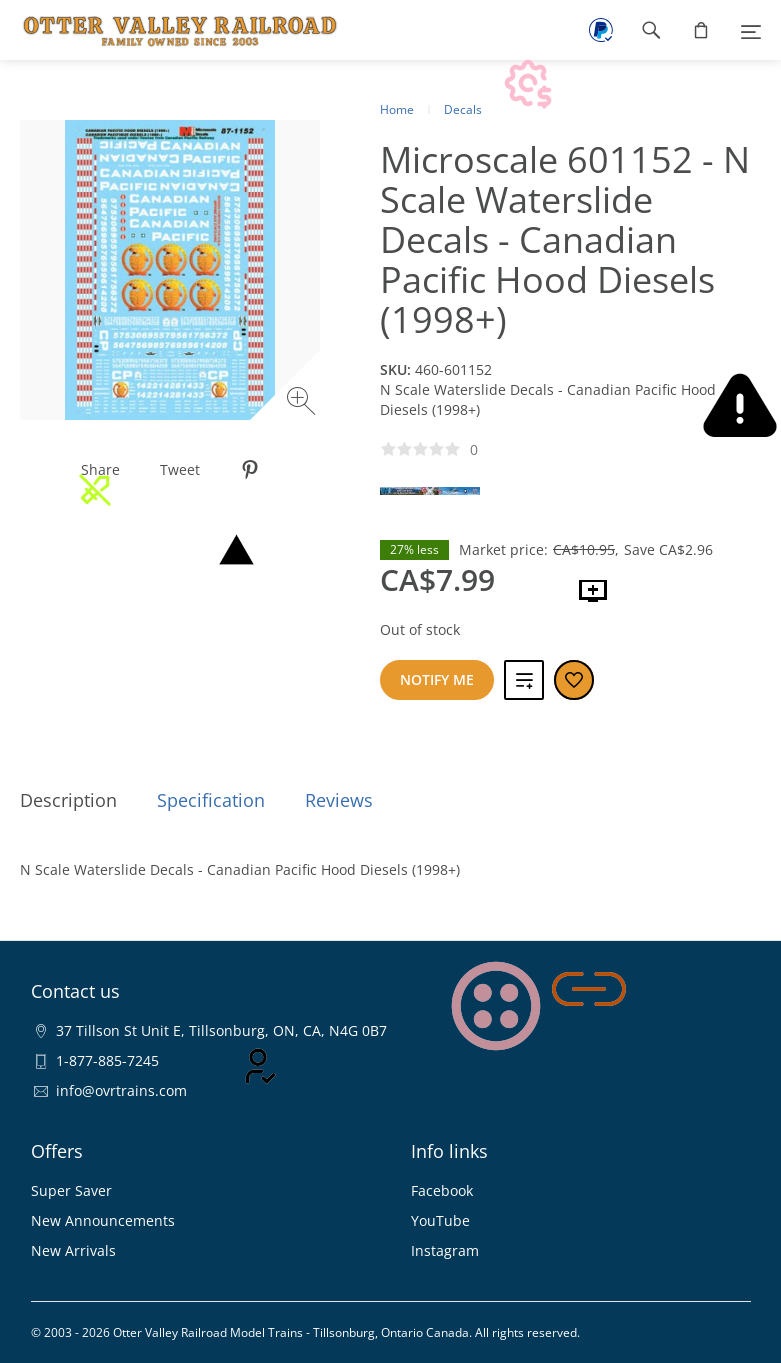 The height and width of the screenshot is (1363, 781). What do you see at coordinates (95, 490) in the screenshot?
I see `disable combat mode` at bounding box center [95, 490].